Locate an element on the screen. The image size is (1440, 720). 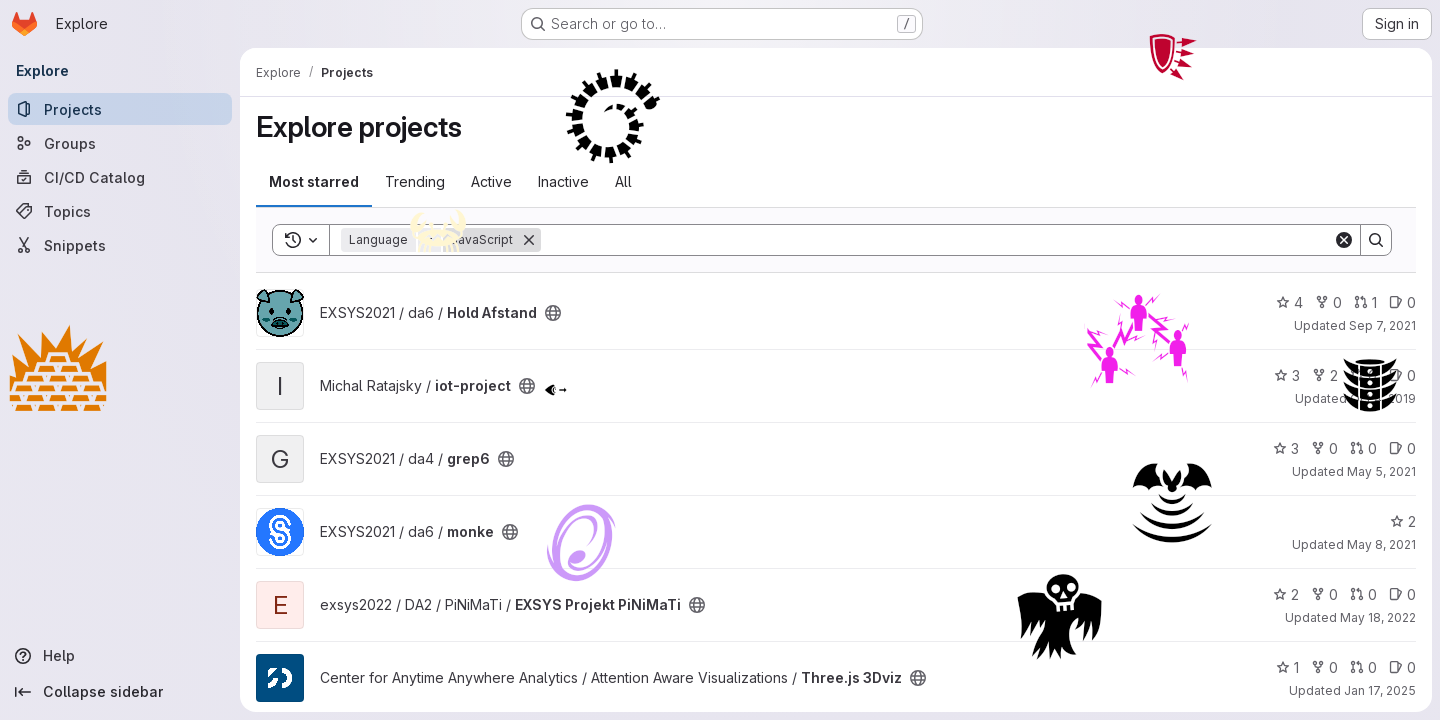
indicates a haunted or spooky game element is located at coordinates (1060, 617).